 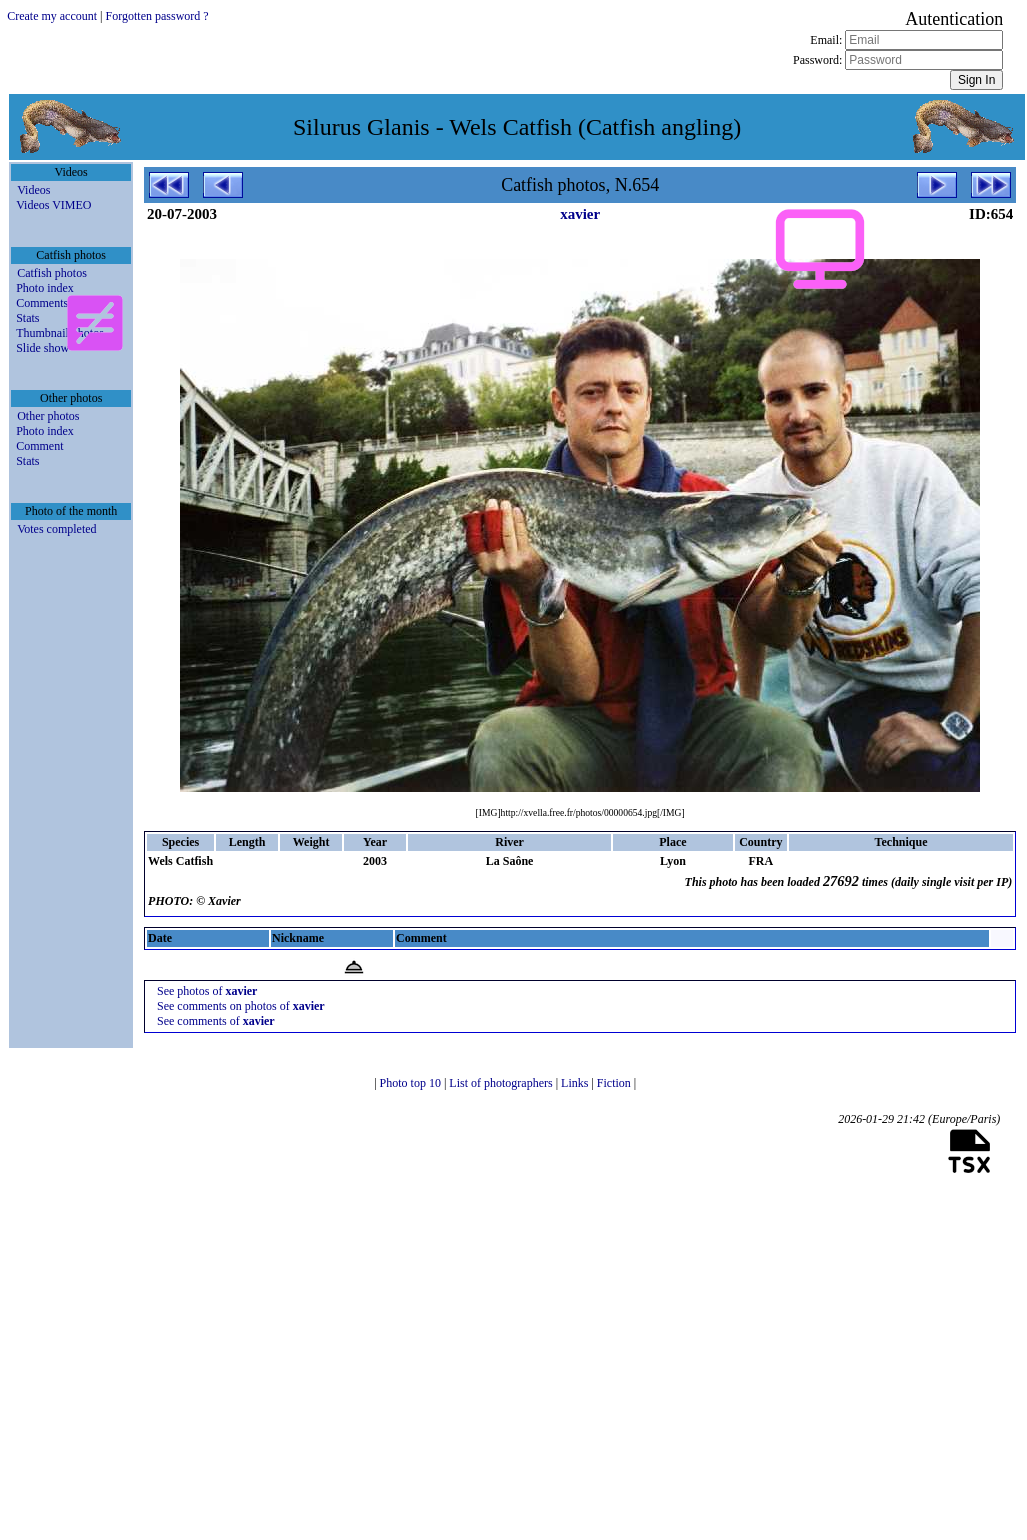 I want to click on open a TypeScript JSX file, so click(x=970, y=1153).